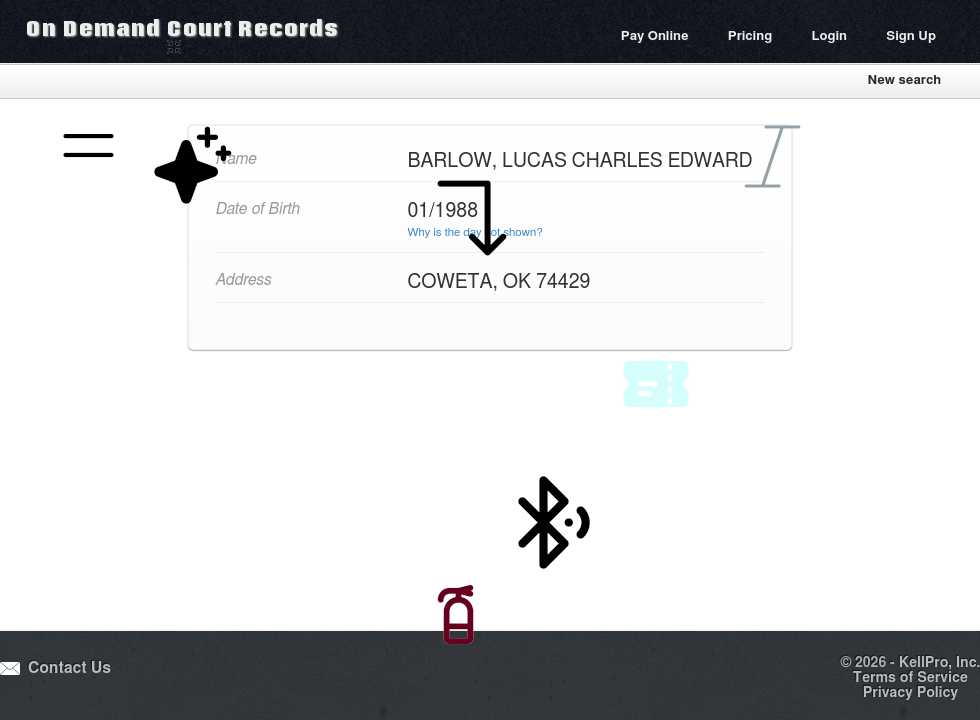  Describe the element at coordinates (543, 522) in the screenshot. I see `searching for nearby bluetooth devices` at that location.